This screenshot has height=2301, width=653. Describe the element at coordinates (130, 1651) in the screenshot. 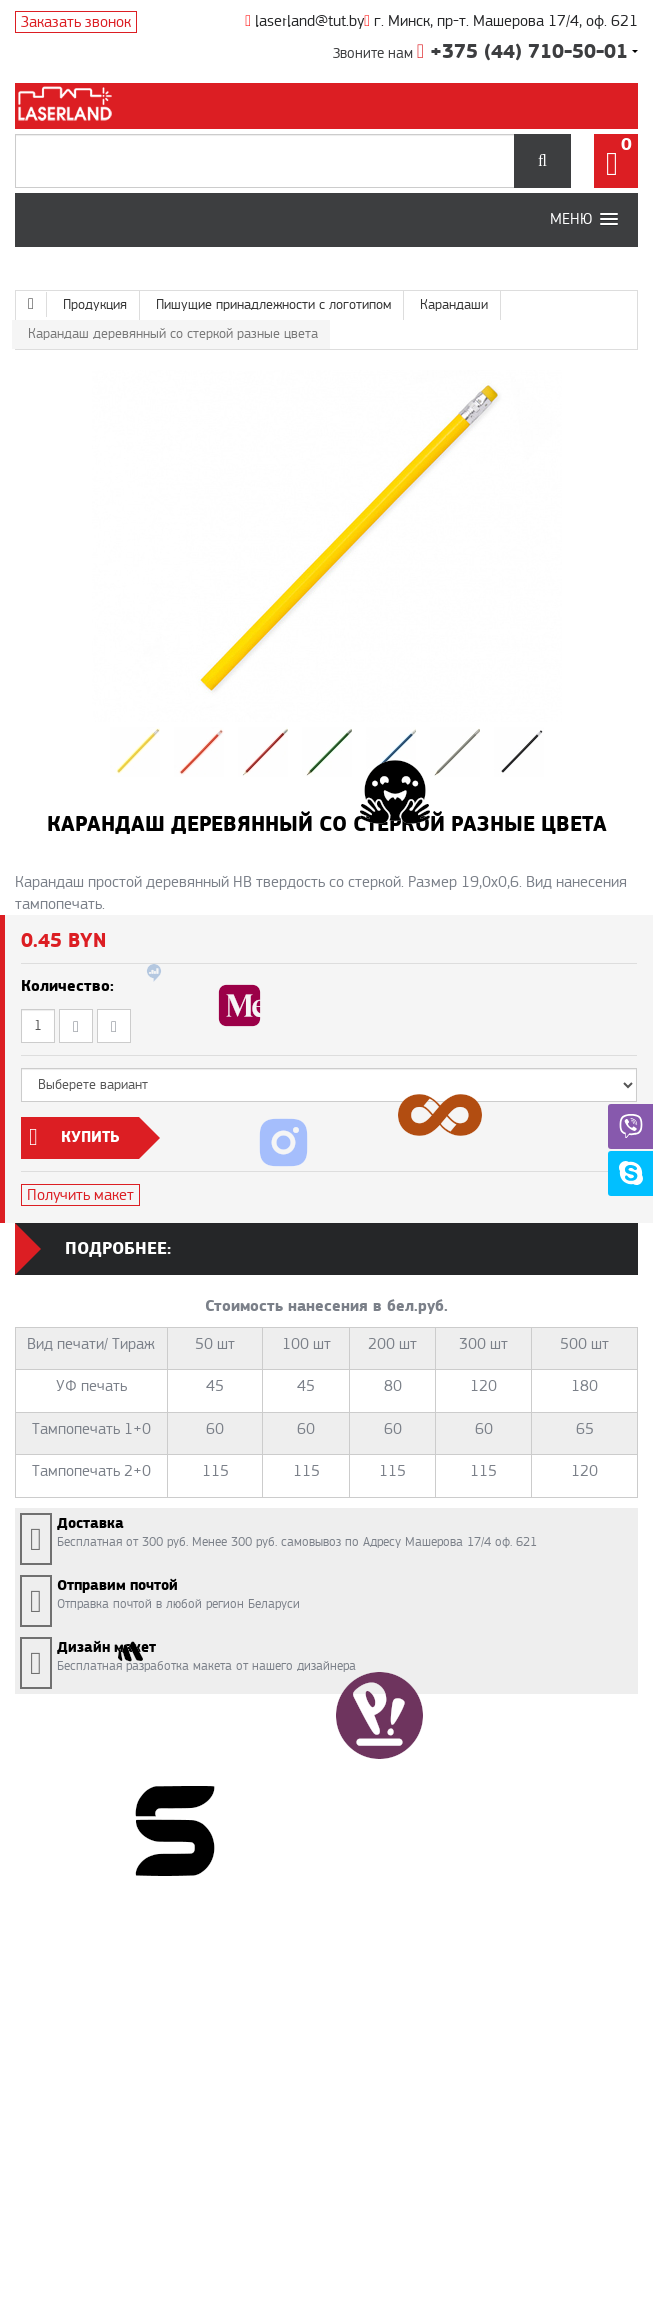

I see `better stack logo` at that location.